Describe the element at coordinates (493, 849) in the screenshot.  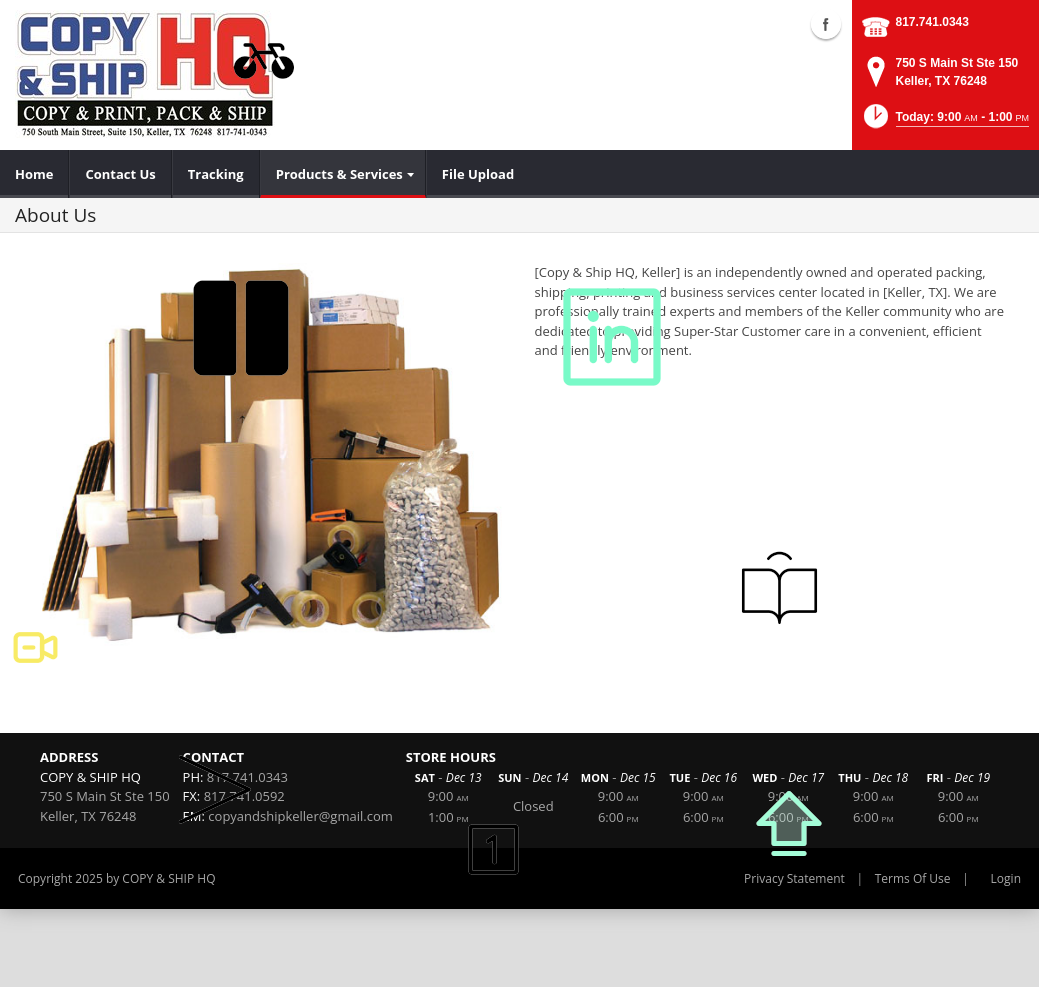
I see `indicates the first item or step in a sequence` at that location.